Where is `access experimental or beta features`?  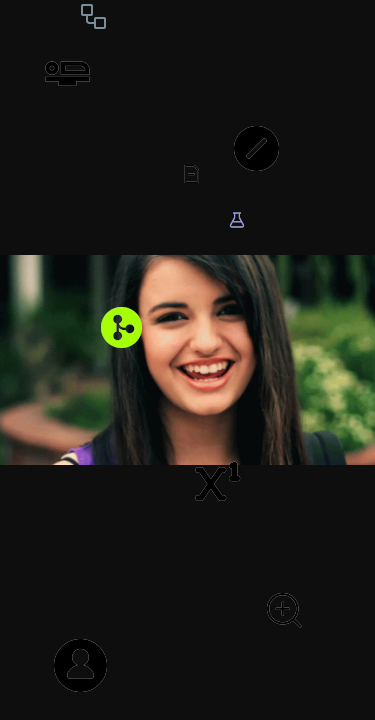 access experimental or beta features is located at coordinates (237, 220).